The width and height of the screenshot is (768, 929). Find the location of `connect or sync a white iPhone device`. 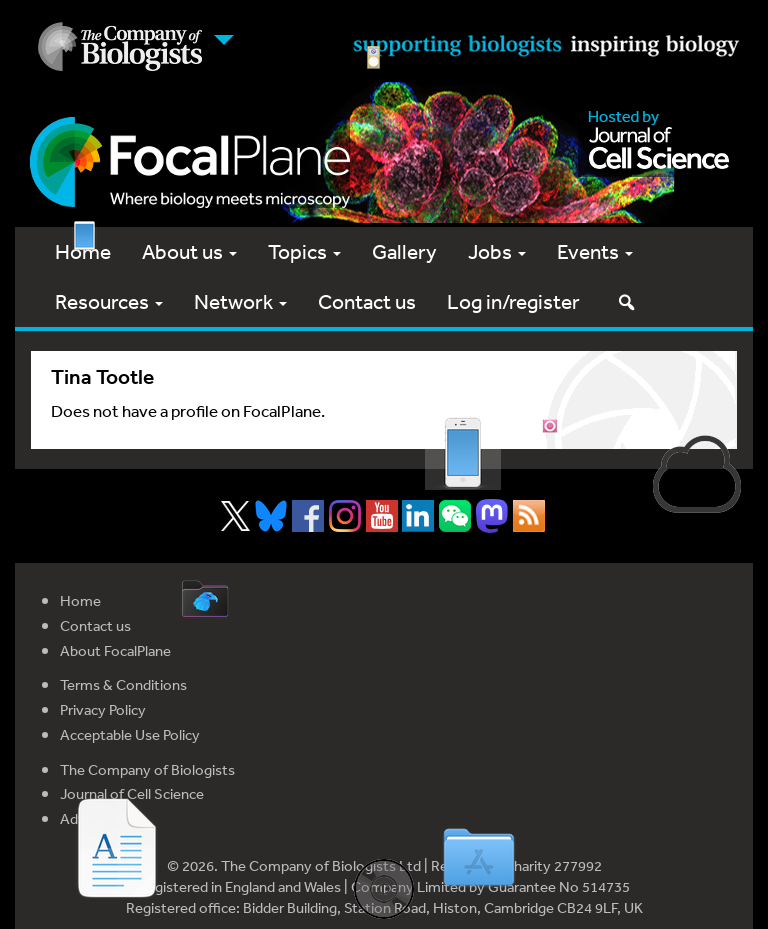

connect or sync a white iPhone device is located at coordinates (463, 452).